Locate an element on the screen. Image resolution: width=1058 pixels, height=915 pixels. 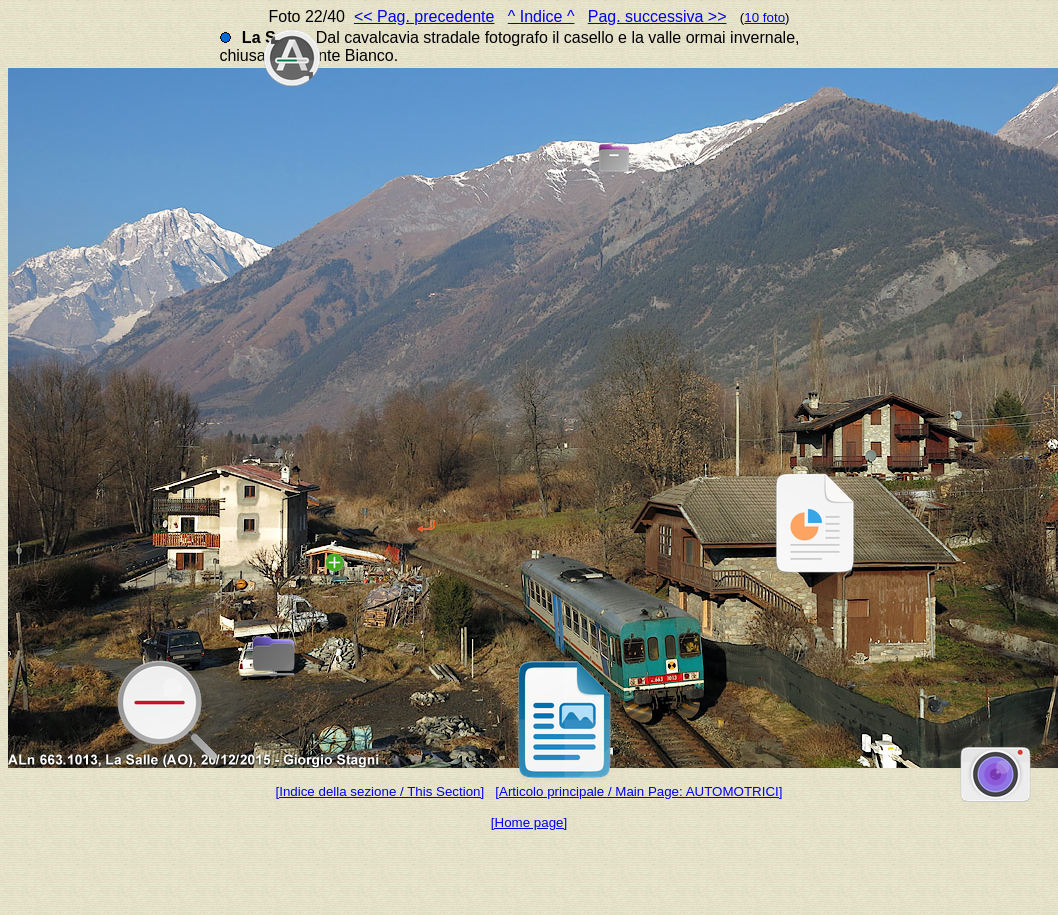
open a presentation file is located at coordinates (815, 523).